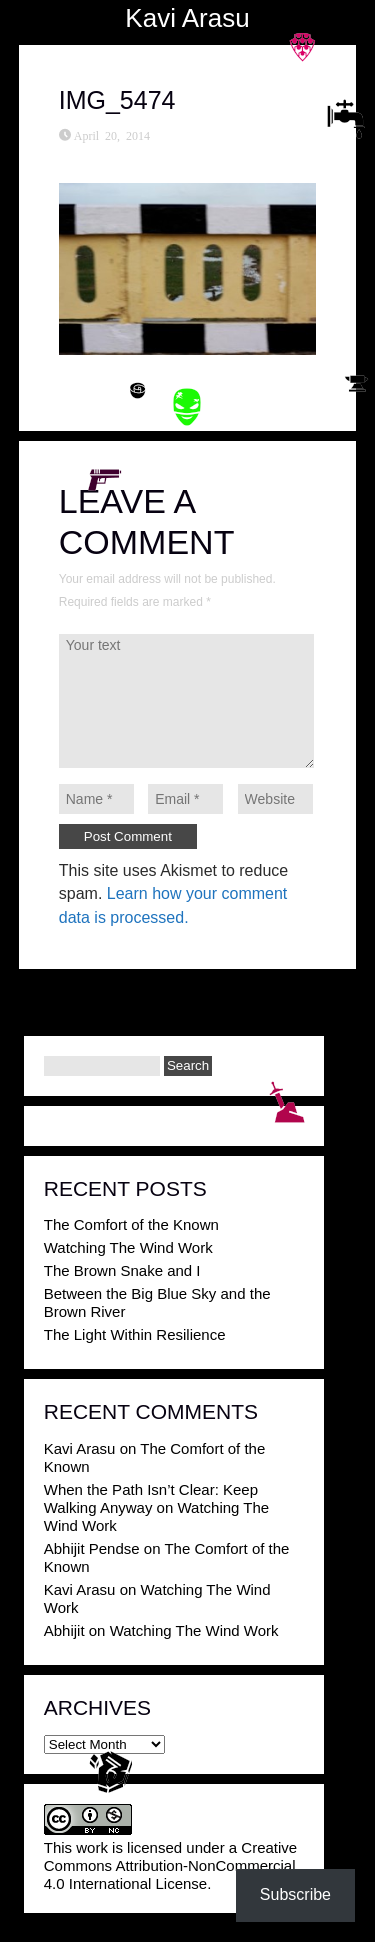 Image resolution: width=375 pixels, height=1942 pixels. What do you see at coordinates (302, 47) in the screenshot?
I see `activate energy shield or defensive ability` at bounding box center [302, 47].